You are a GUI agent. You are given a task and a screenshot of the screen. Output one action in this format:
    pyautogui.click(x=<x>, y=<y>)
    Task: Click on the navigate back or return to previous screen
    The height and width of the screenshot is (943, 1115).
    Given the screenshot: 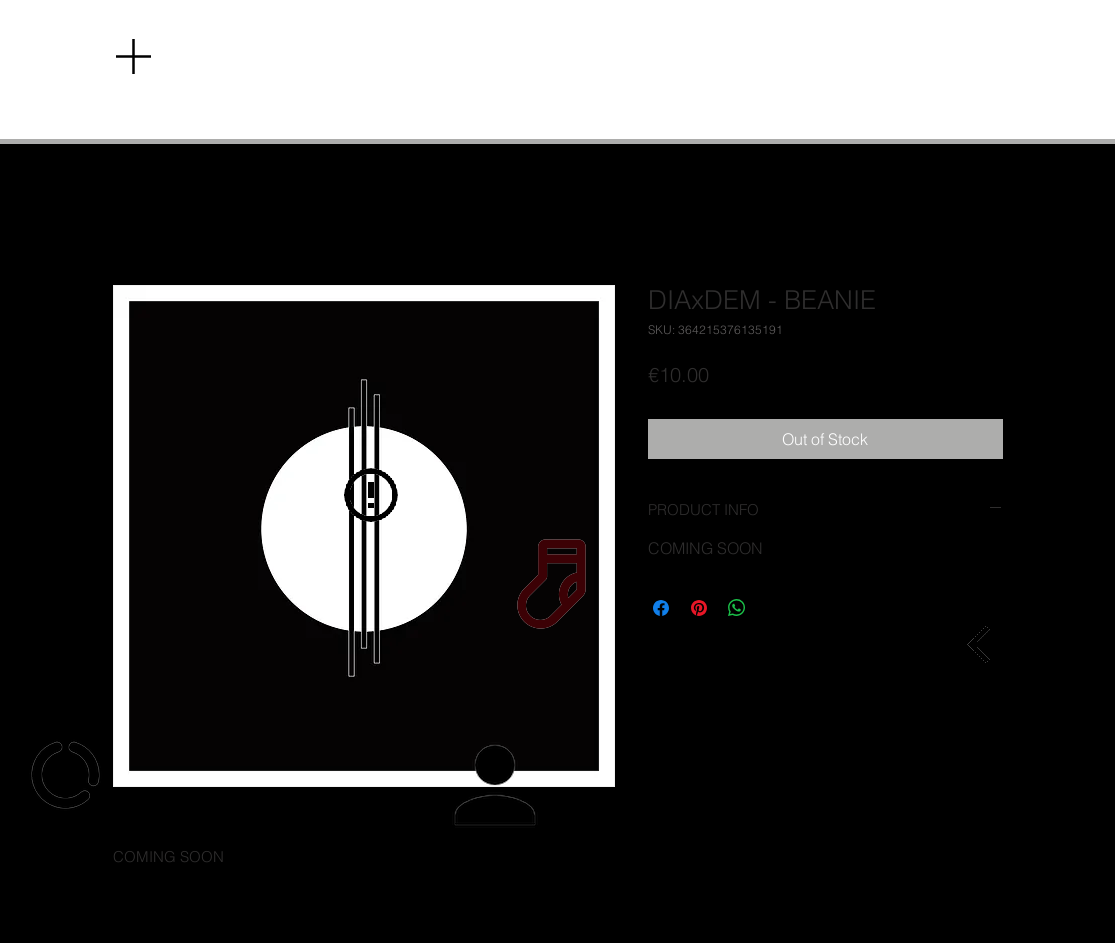 What is the action you would take?
    pyautogui.click(x=993, y=644)
    